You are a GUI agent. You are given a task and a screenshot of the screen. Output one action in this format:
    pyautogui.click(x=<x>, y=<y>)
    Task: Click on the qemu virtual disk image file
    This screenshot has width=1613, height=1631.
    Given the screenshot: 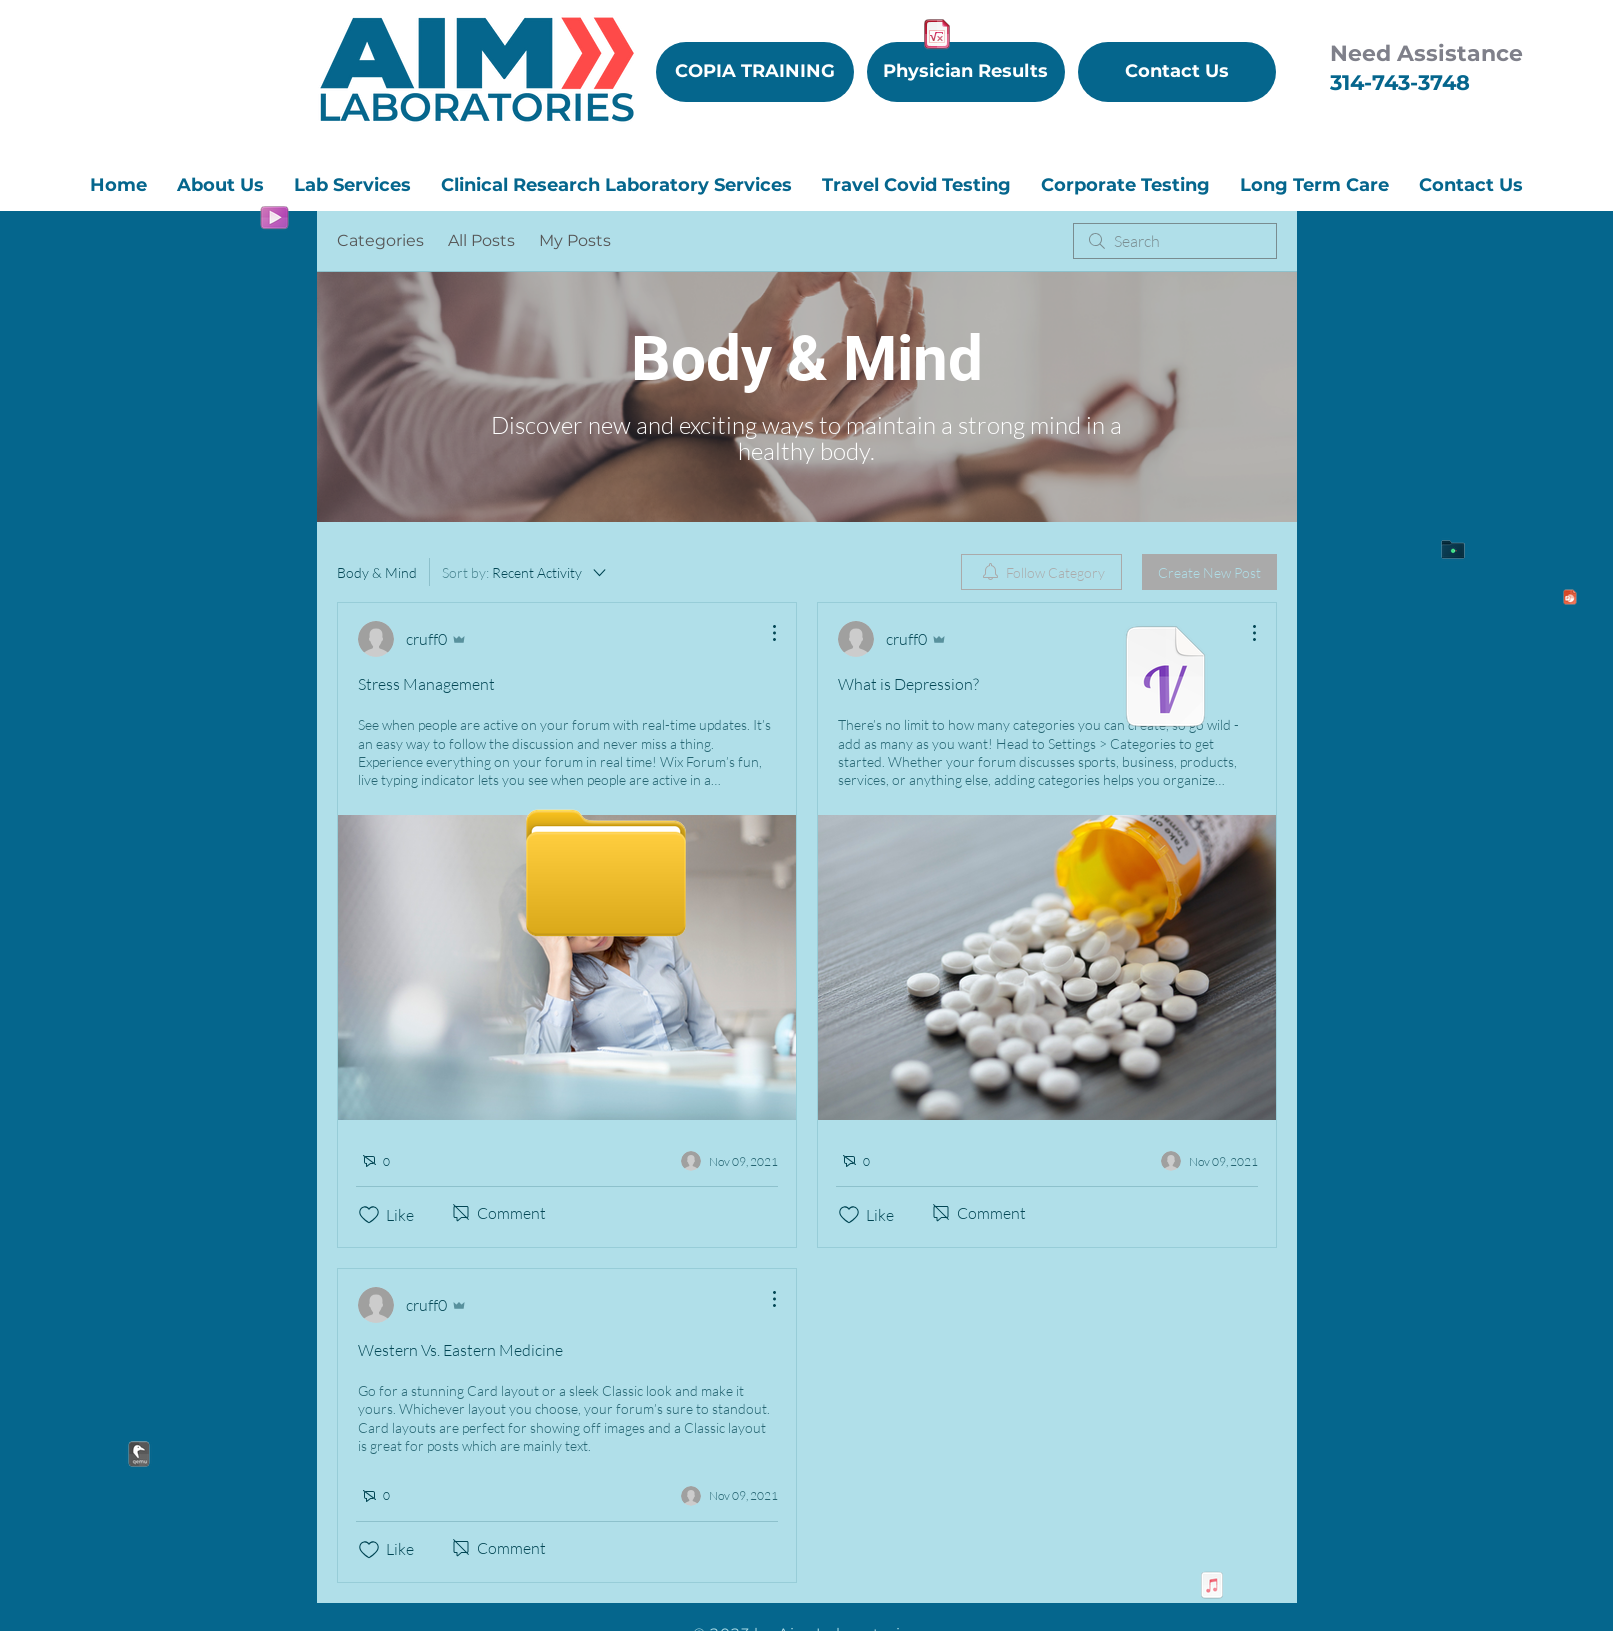 What is the action you would take?
    pyautogui.click(x=139, y=1454)
    